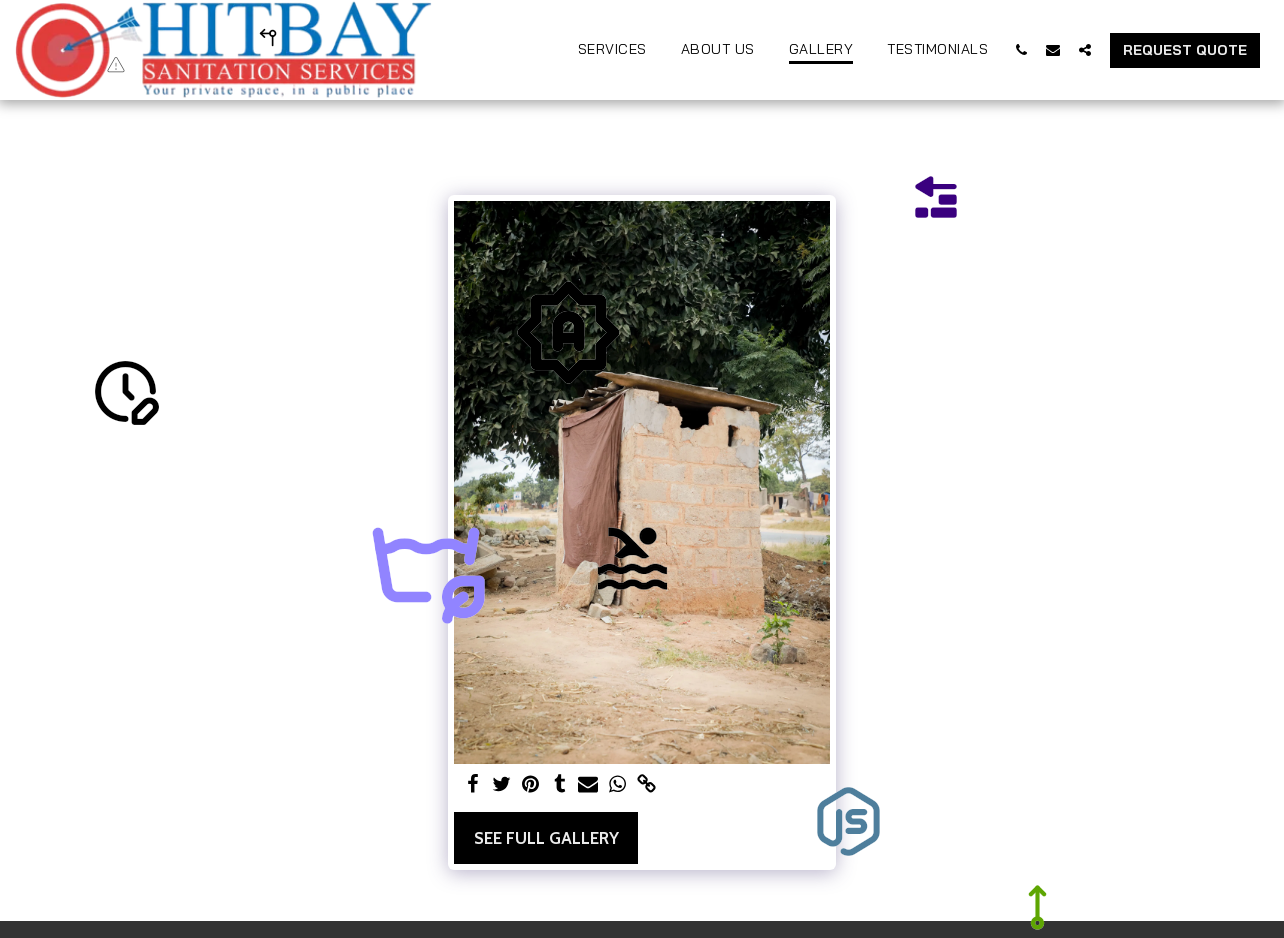  I want to click on view pool or swimming amenities, so click(632, 558).